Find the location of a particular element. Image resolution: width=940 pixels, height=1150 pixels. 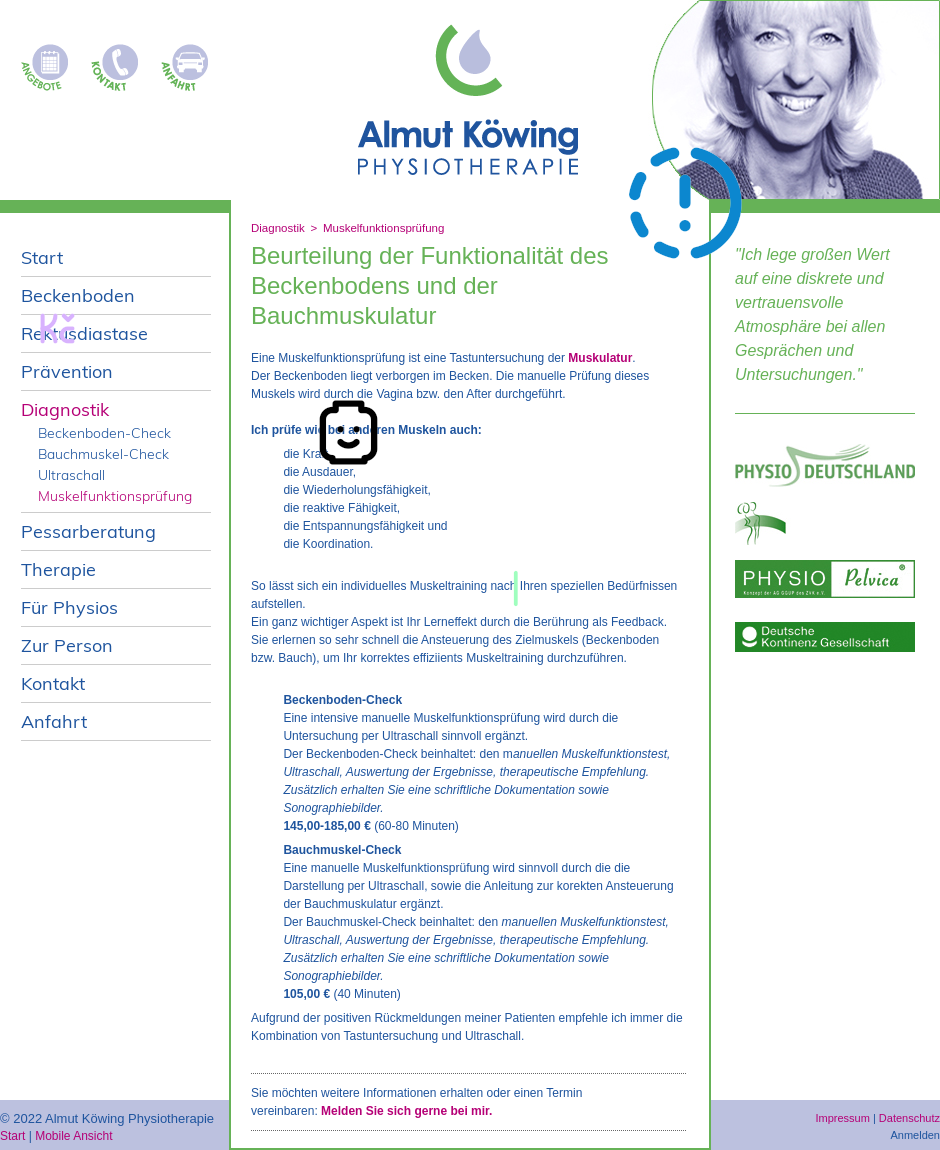

access building blocks or modular components is located at coordinates (348, 432).